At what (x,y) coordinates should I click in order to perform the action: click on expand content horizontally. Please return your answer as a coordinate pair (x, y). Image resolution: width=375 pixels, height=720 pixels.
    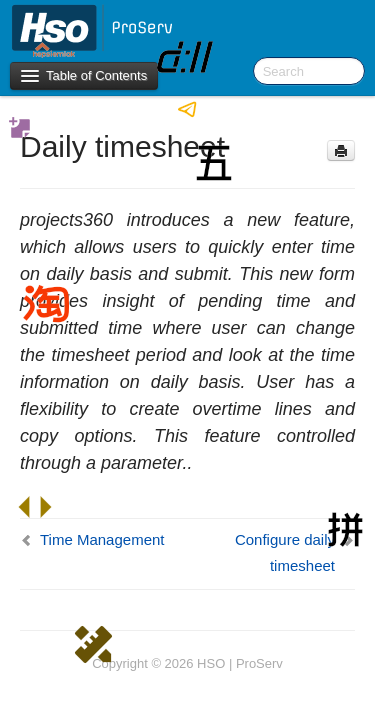
    Looking at the image, I should click on (35, 507).